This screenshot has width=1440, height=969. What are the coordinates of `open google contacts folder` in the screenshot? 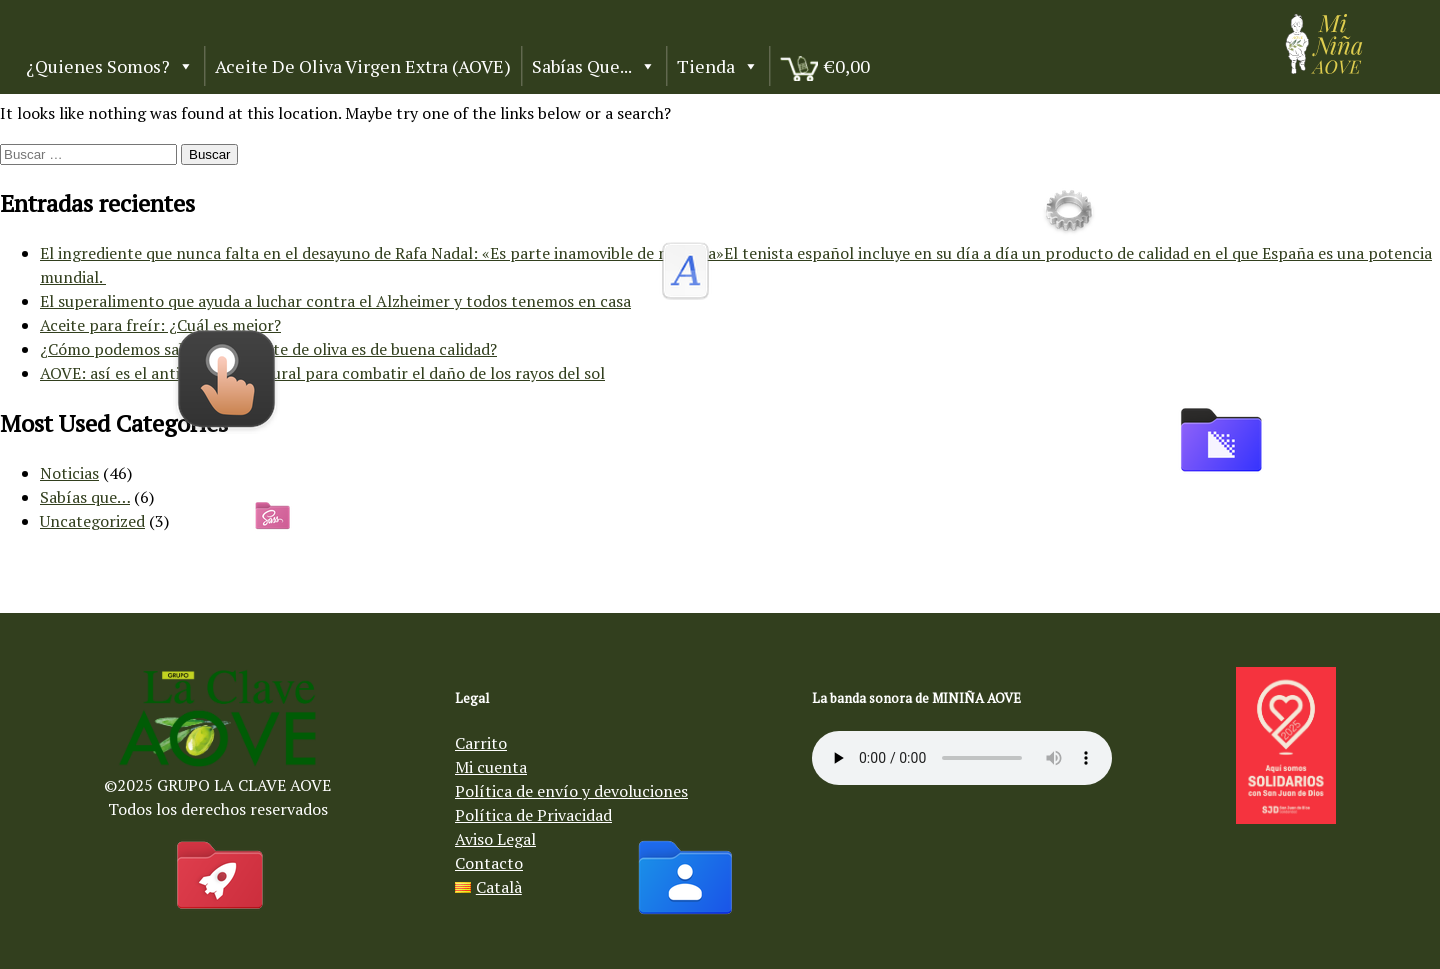 It's located at (685, 880).